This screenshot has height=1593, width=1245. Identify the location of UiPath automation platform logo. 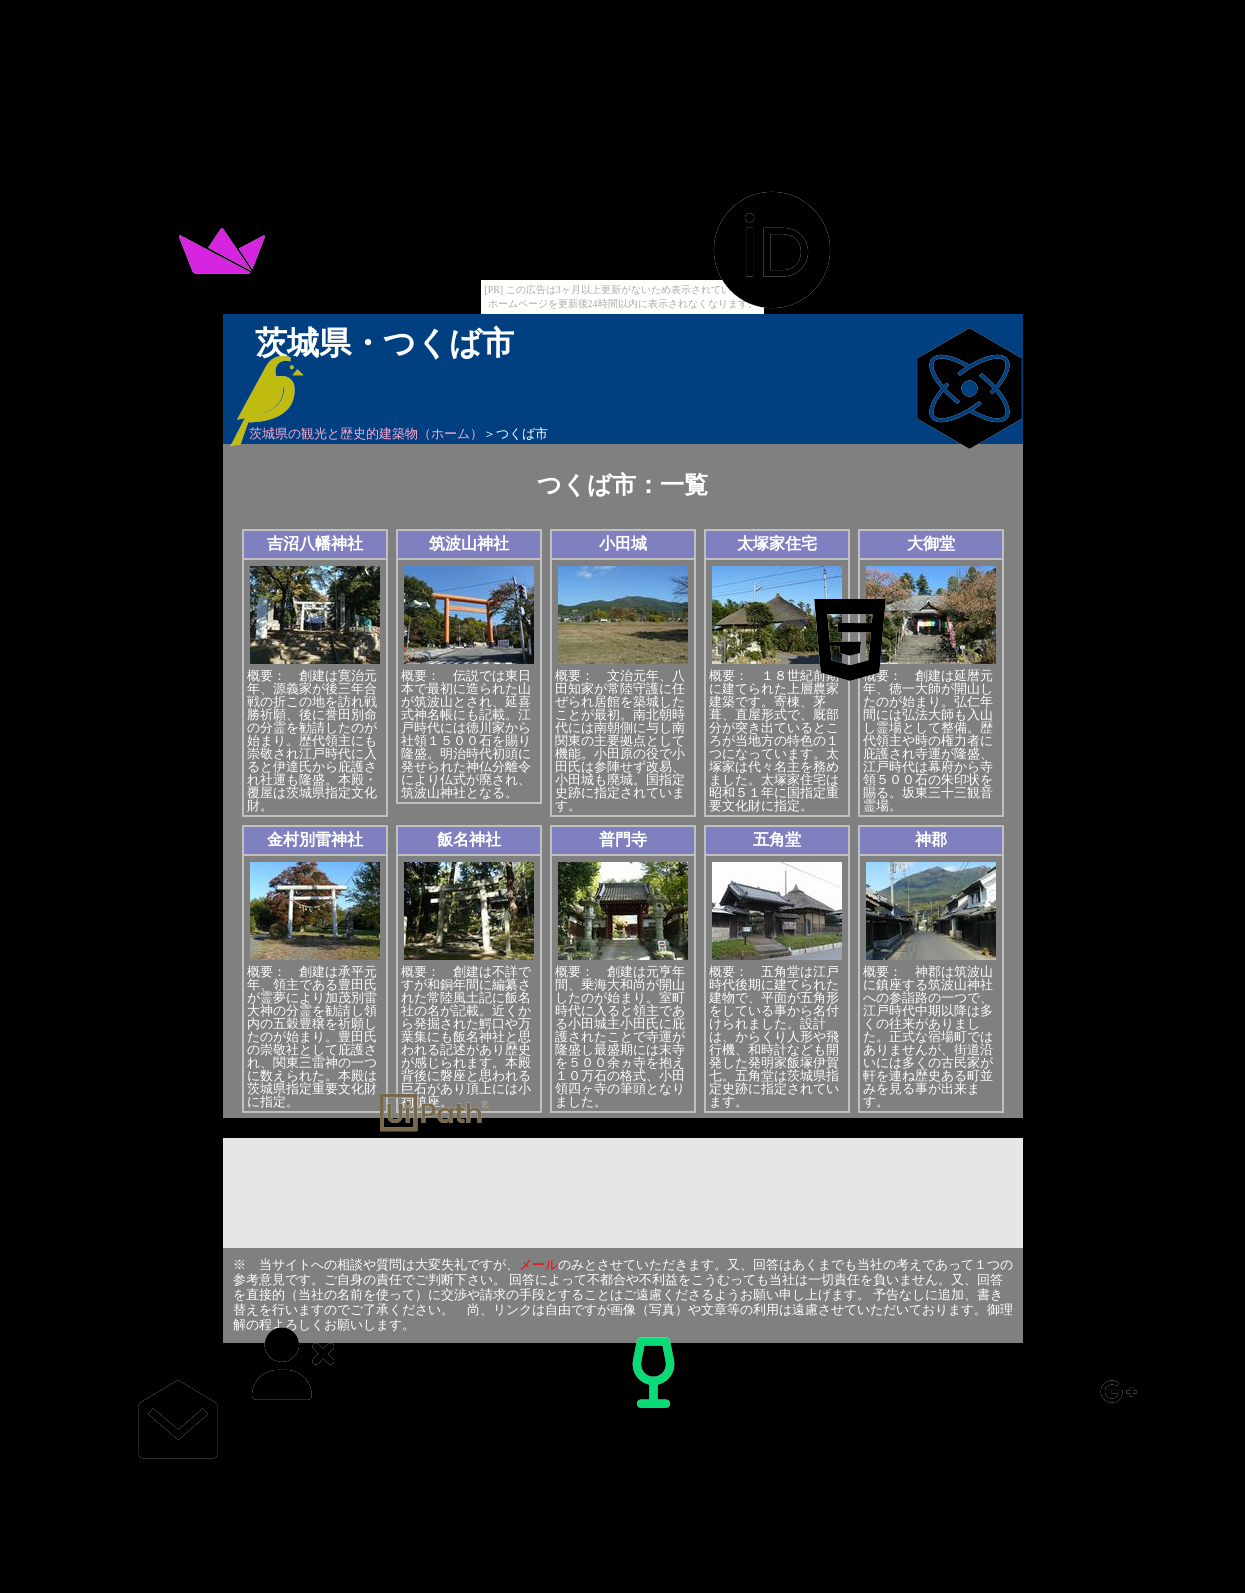
(434, 1112).